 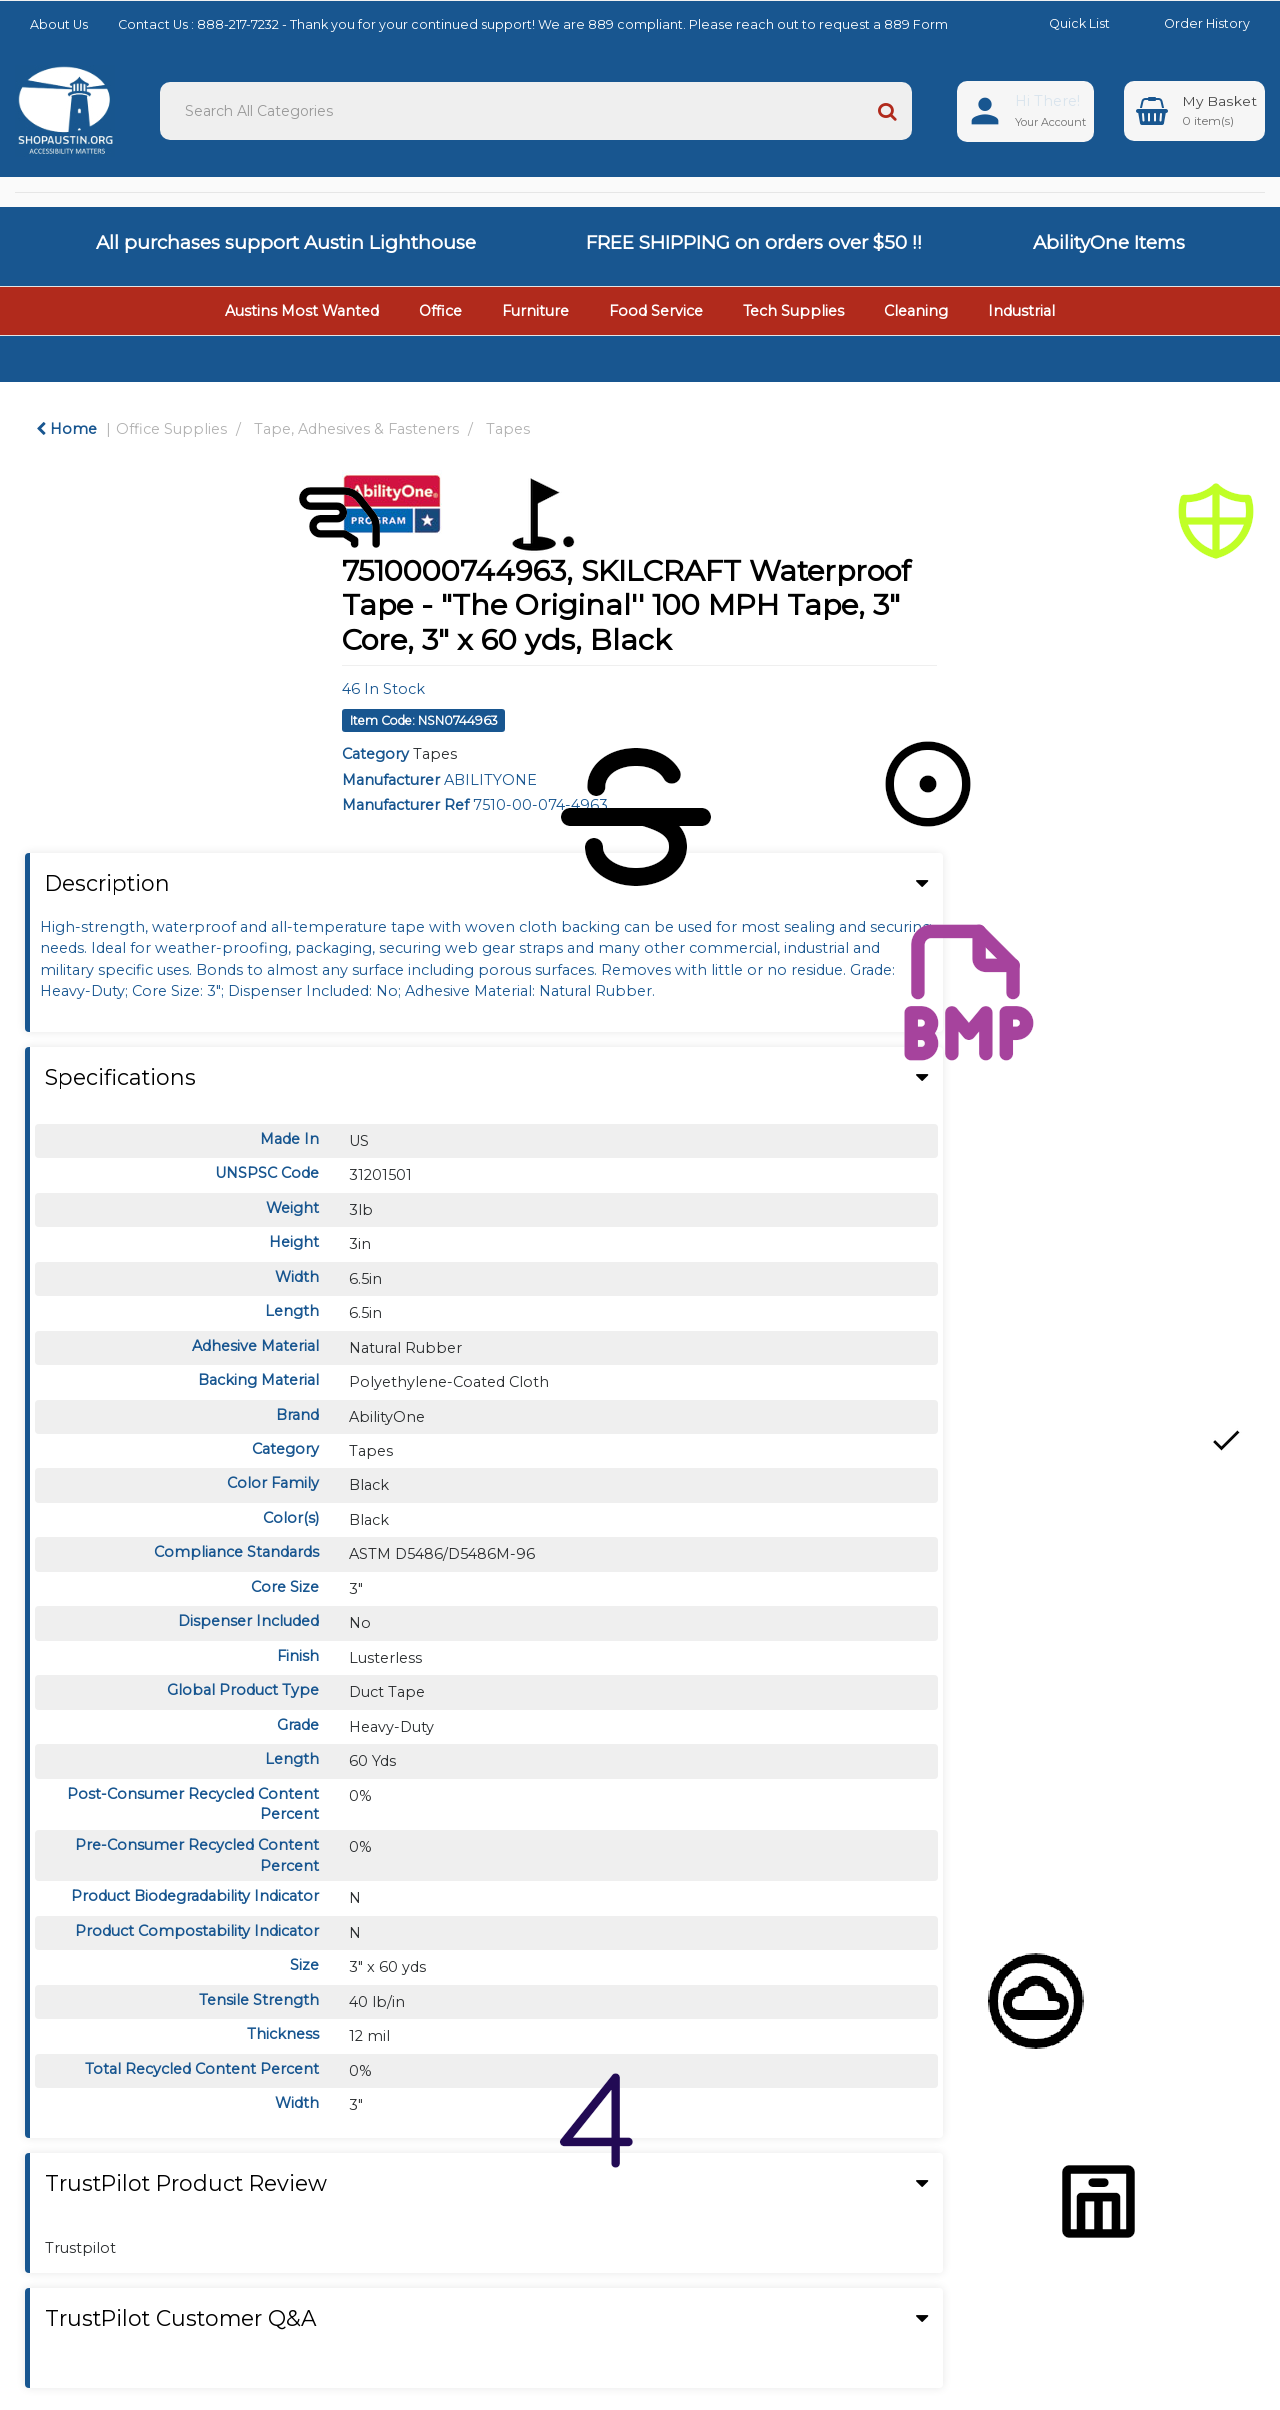 What do you see at coordinates (965, 992) in the screenshot?
I see `indicates a BMP image file type` at bounding box center [965, 992].